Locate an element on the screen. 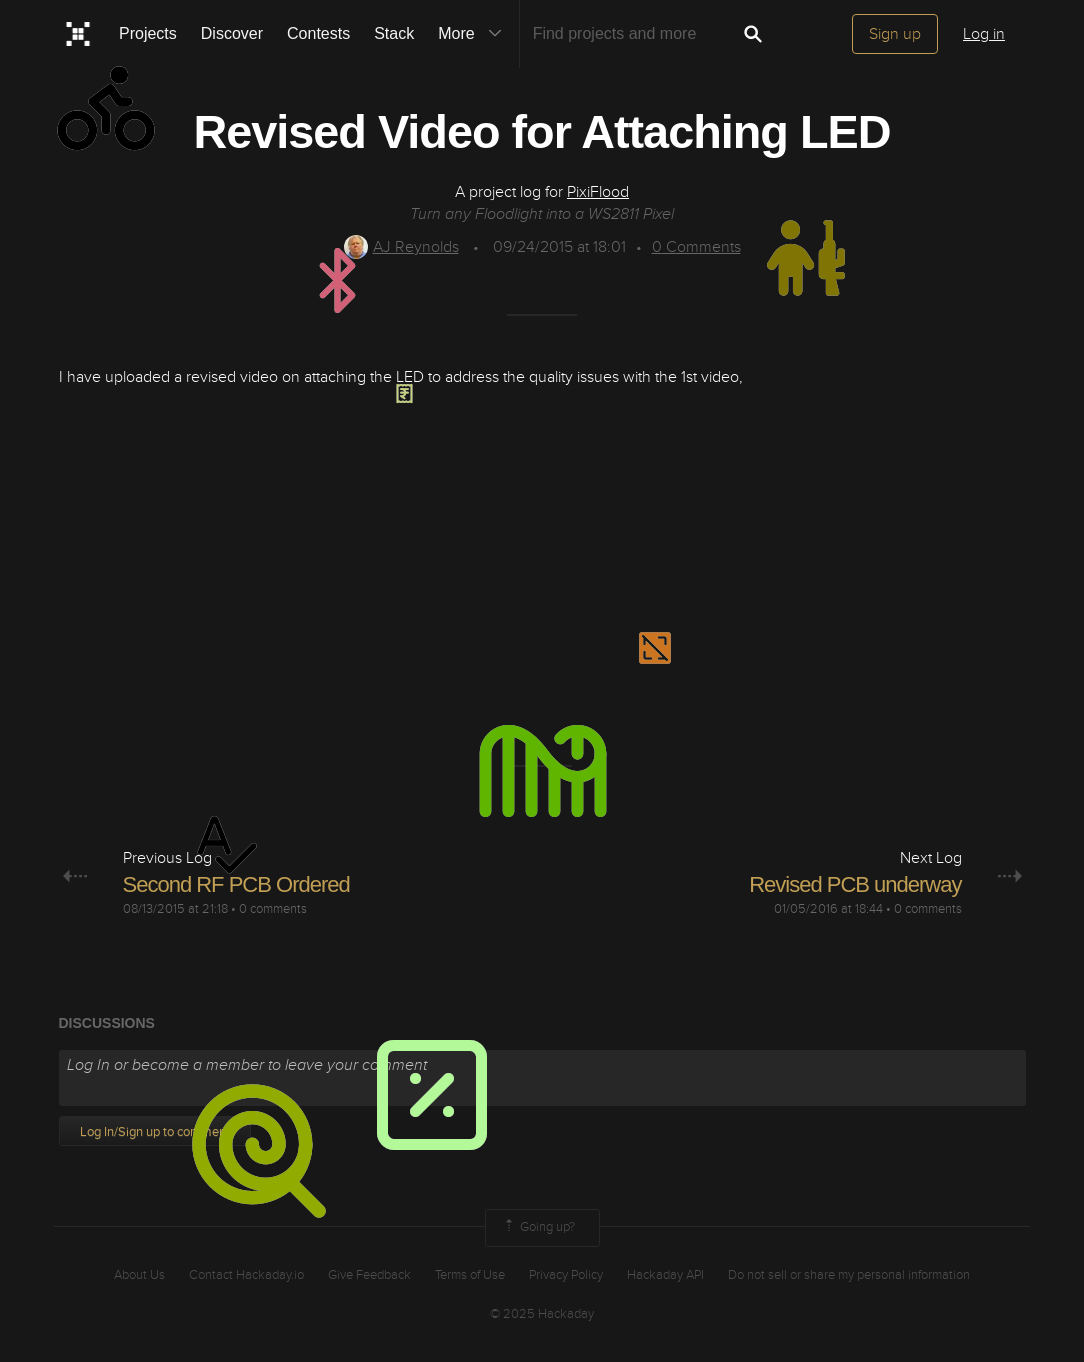 Image resolution: width=1084 pixels, height=1362 pixels. select bicycle as transportation mode is located at coordinates (106, 106).